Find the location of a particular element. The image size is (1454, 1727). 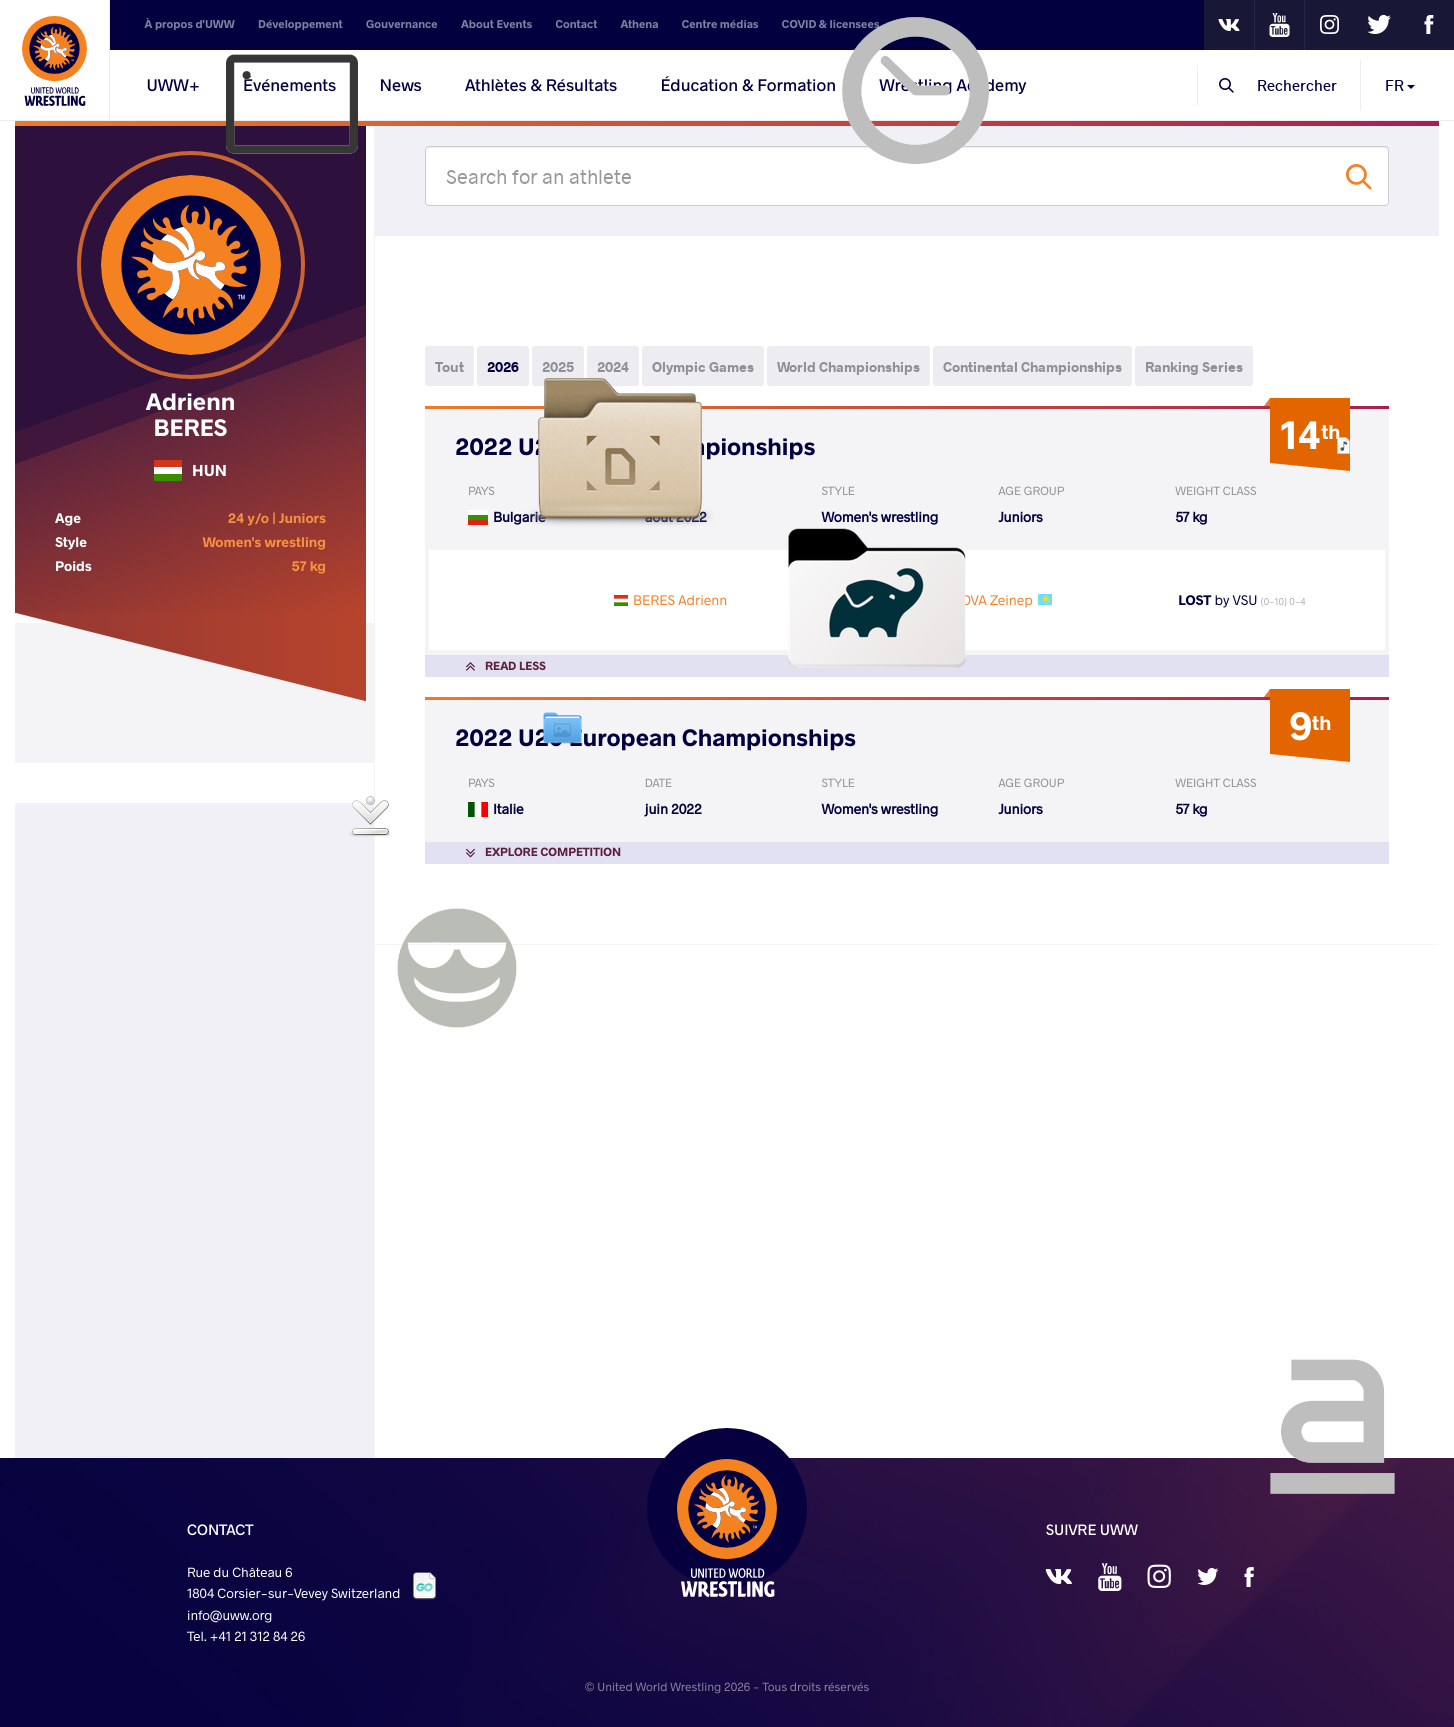

apply underline formatting to selected text is located at coordinates (1332, 1421).